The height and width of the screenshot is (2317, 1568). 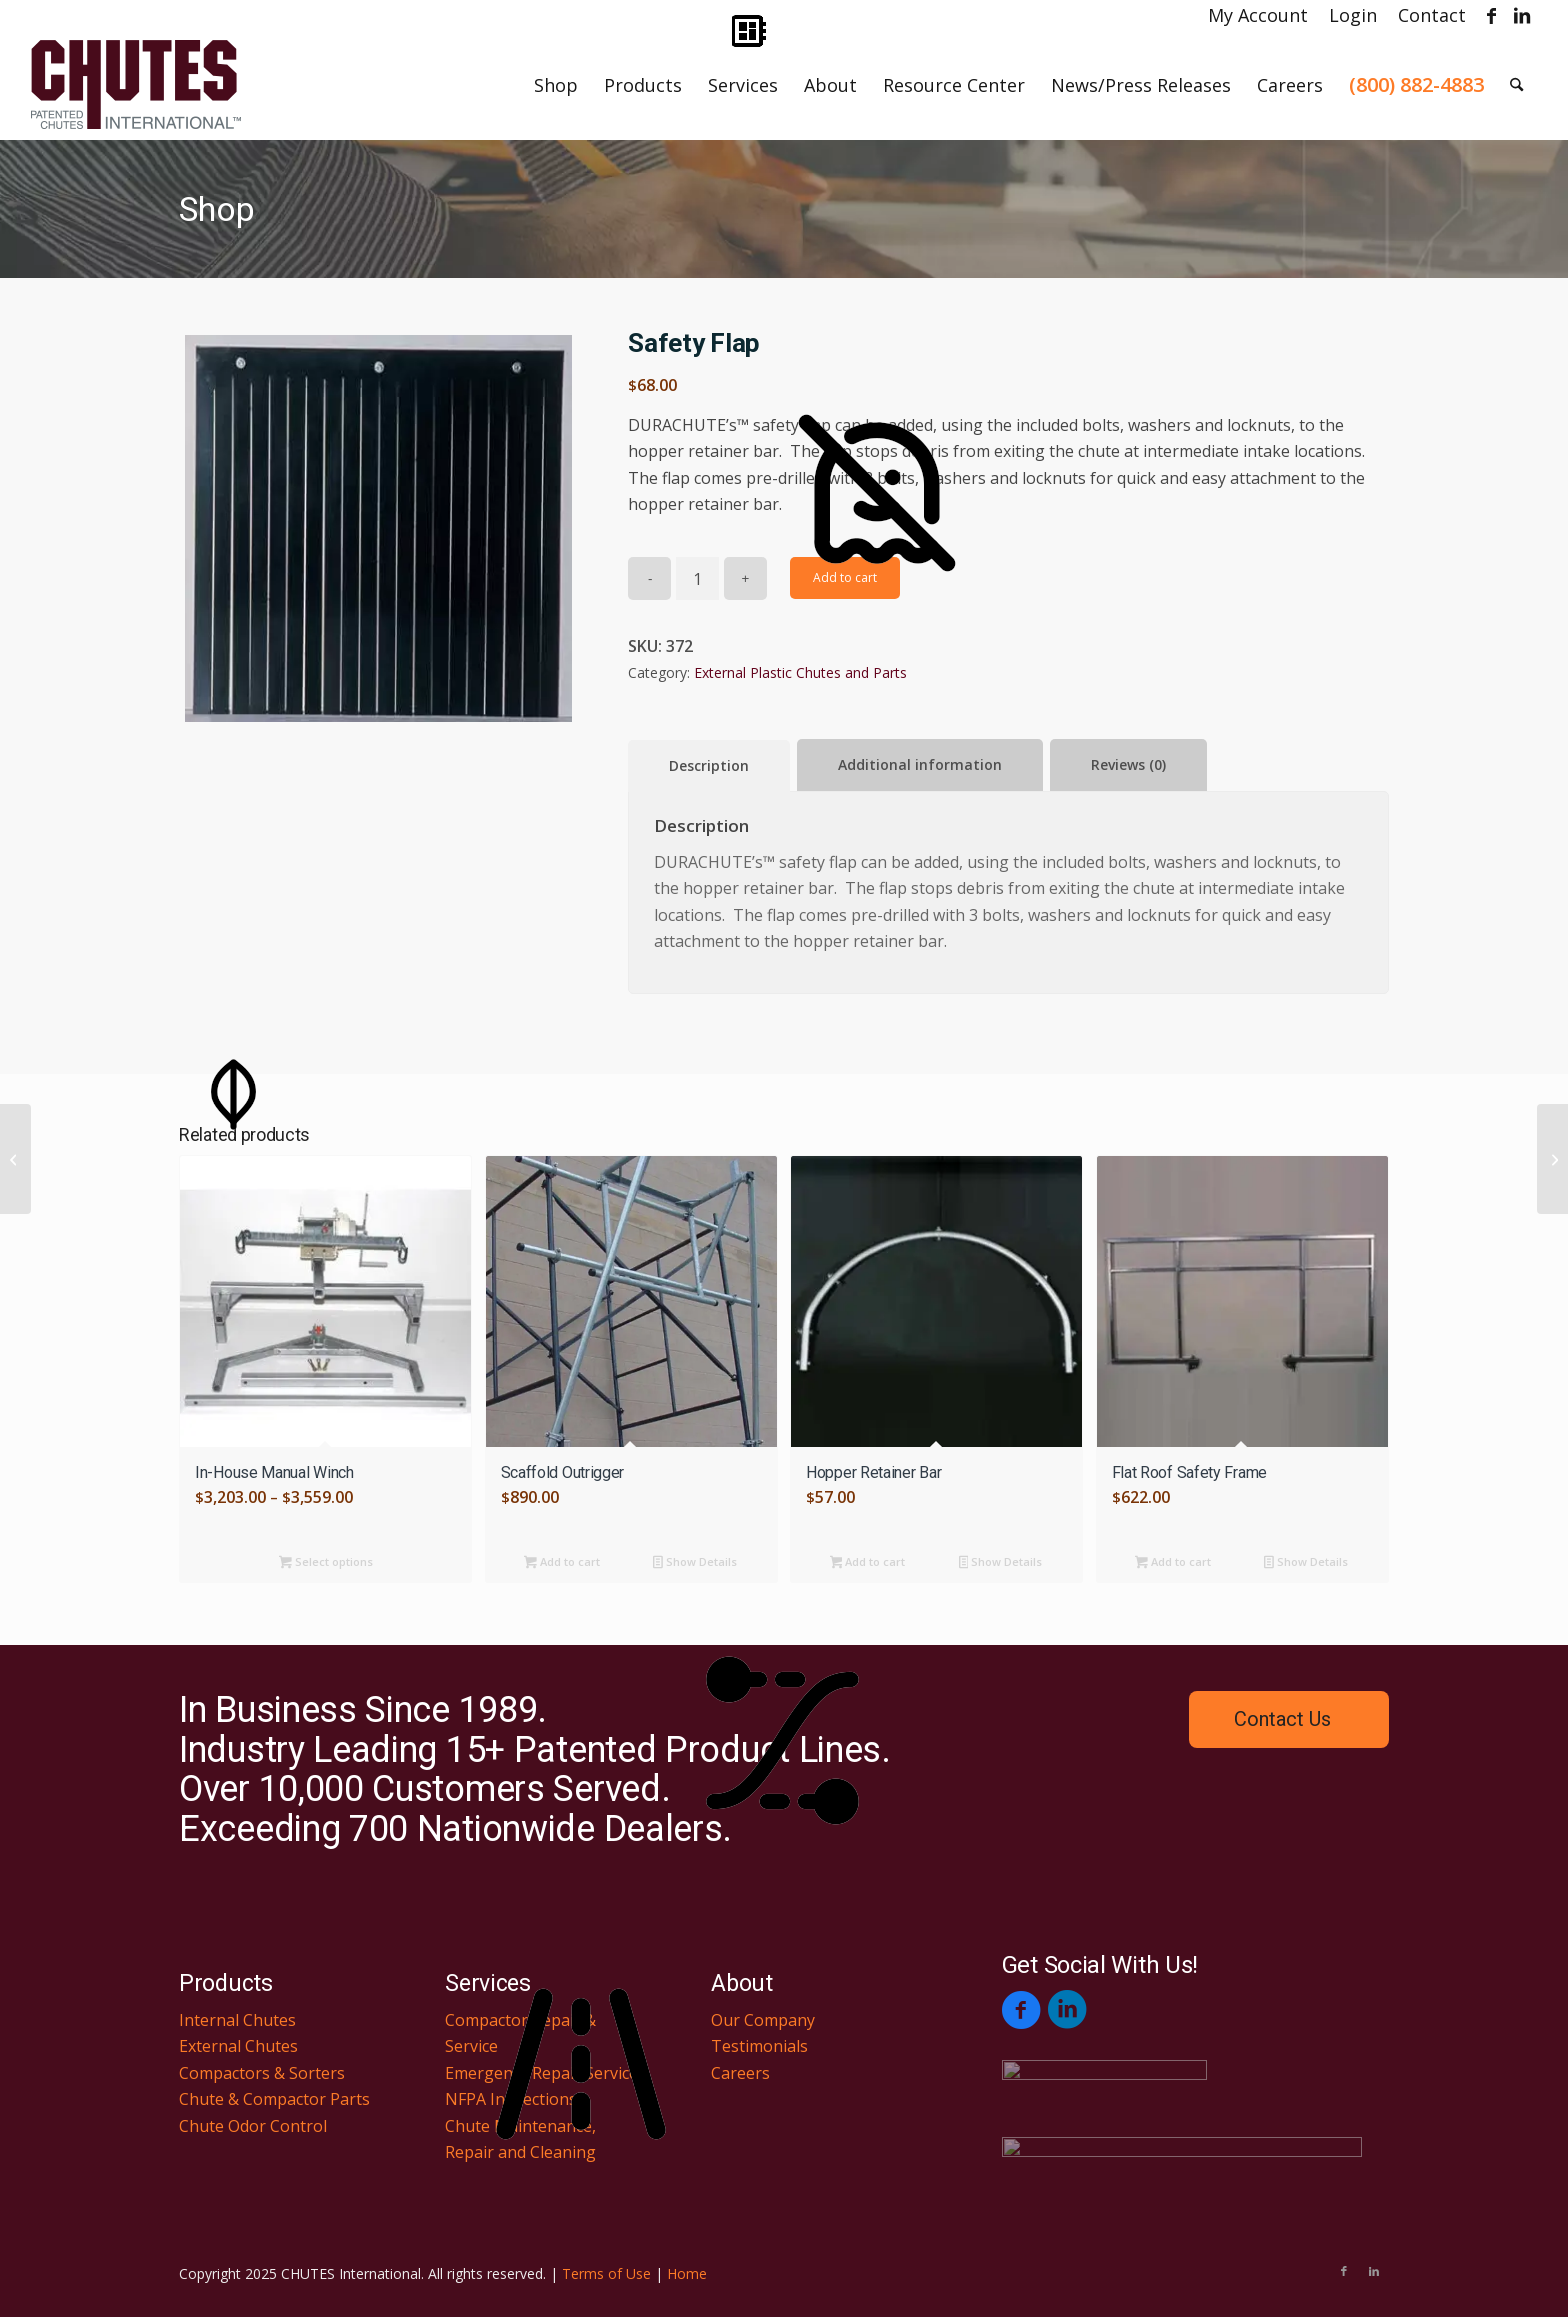 I want to click on access developer or hardware settings, so click(x=749, y=31).